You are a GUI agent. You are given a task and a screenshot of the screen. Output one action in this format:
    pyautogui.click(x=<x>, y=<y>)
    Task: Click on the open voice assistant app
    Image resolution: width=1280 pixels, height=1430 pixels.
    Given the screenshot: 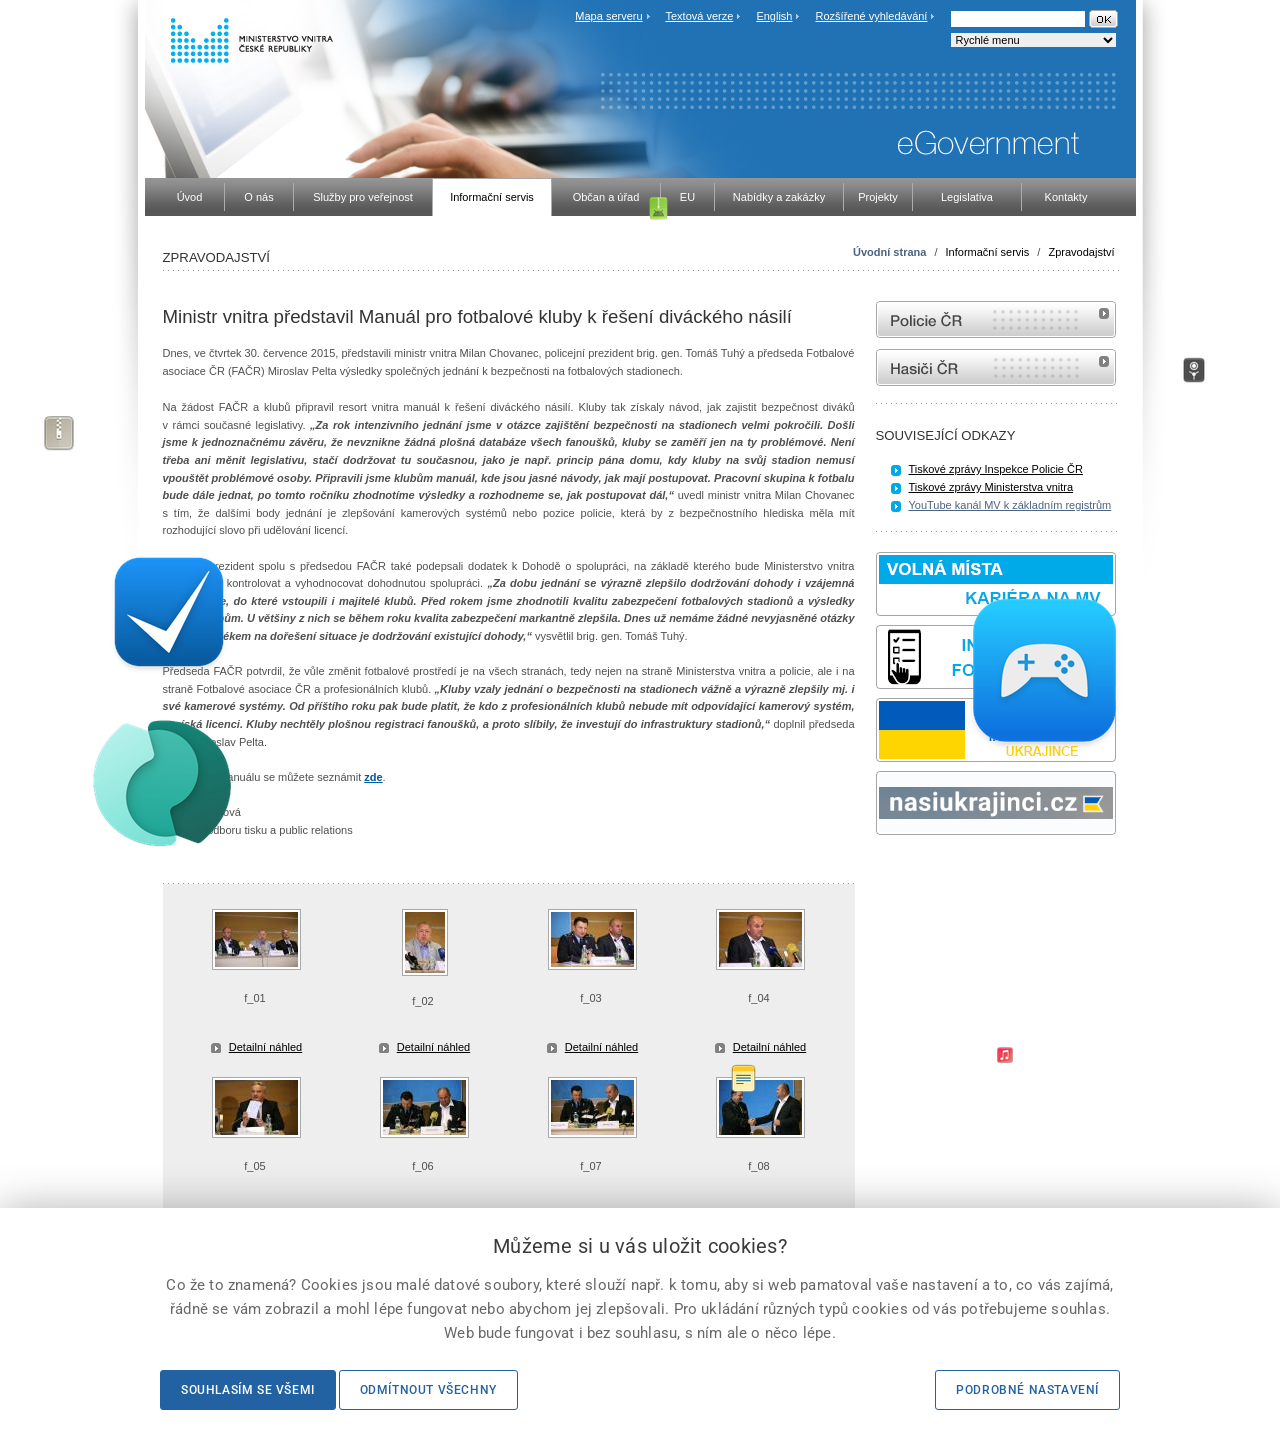 What is the action you would take?
    pyautogui.click(x=162, y=783)
    